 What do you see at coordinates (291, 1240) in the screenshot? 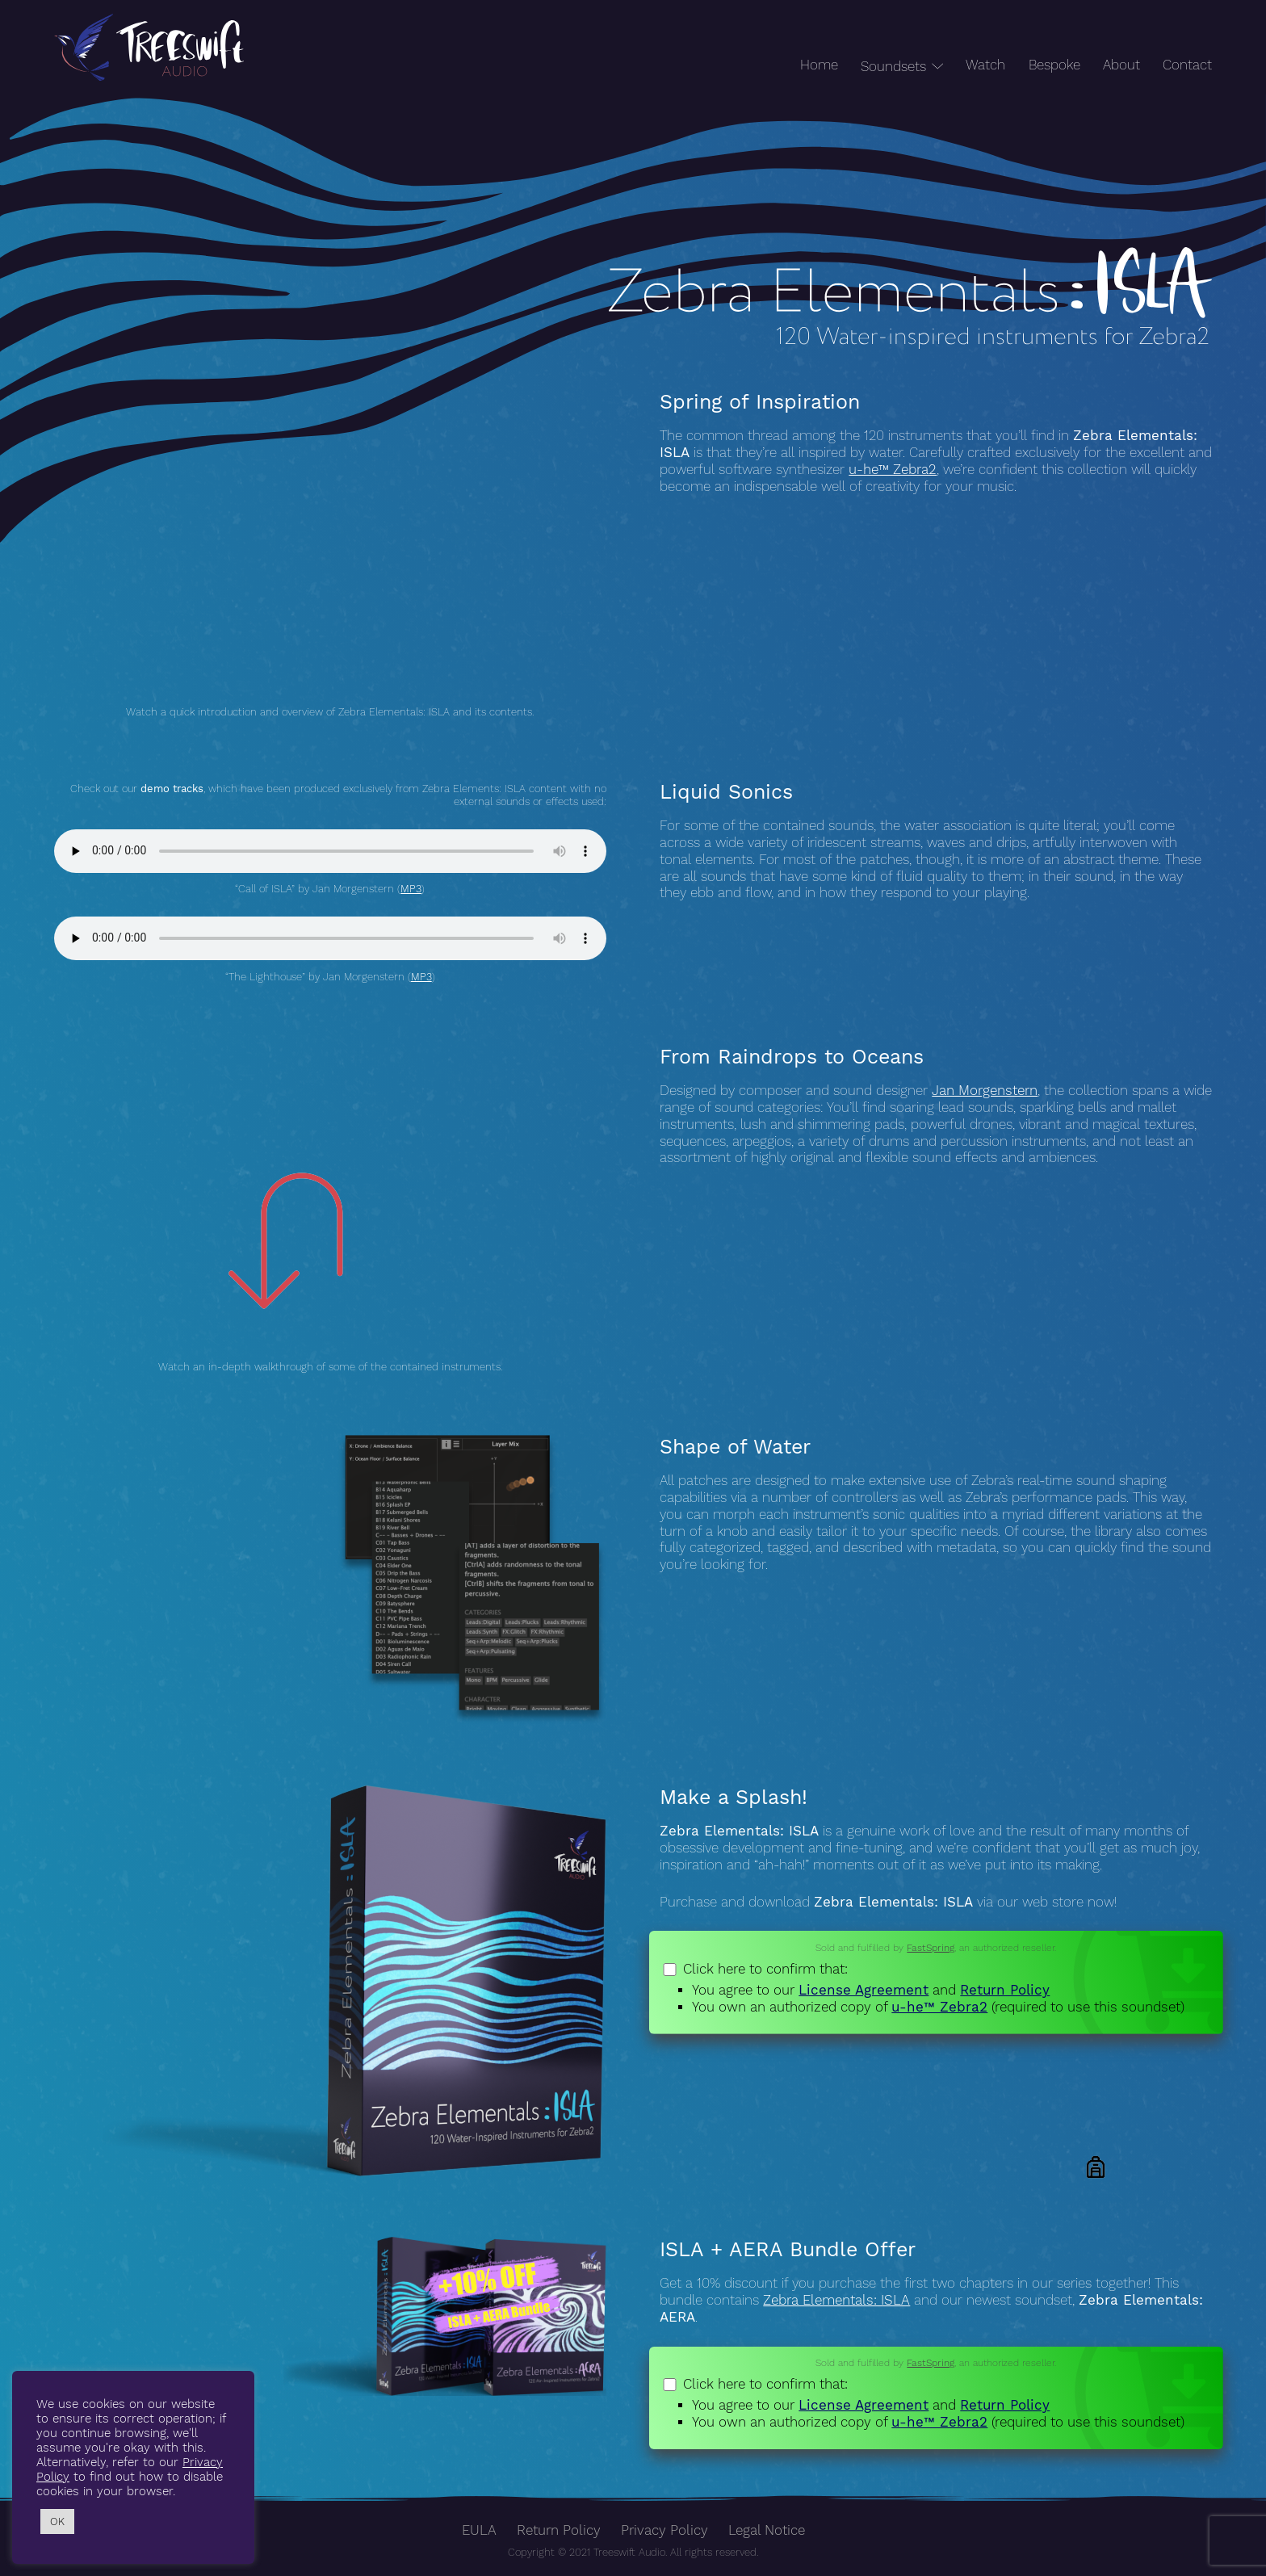
I see `undo or go back to previous state` at bounding box center [291, 1240].